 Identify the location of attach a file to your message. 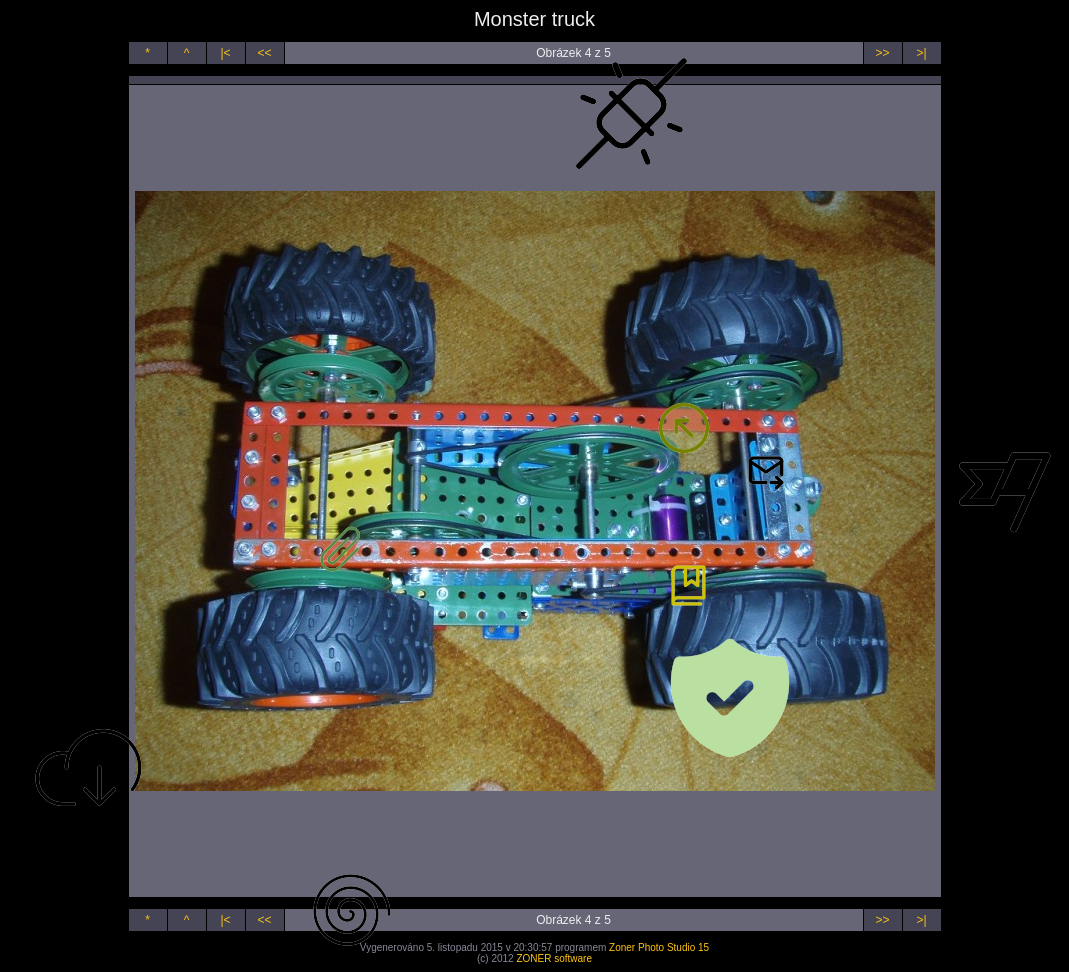
(341, 549).